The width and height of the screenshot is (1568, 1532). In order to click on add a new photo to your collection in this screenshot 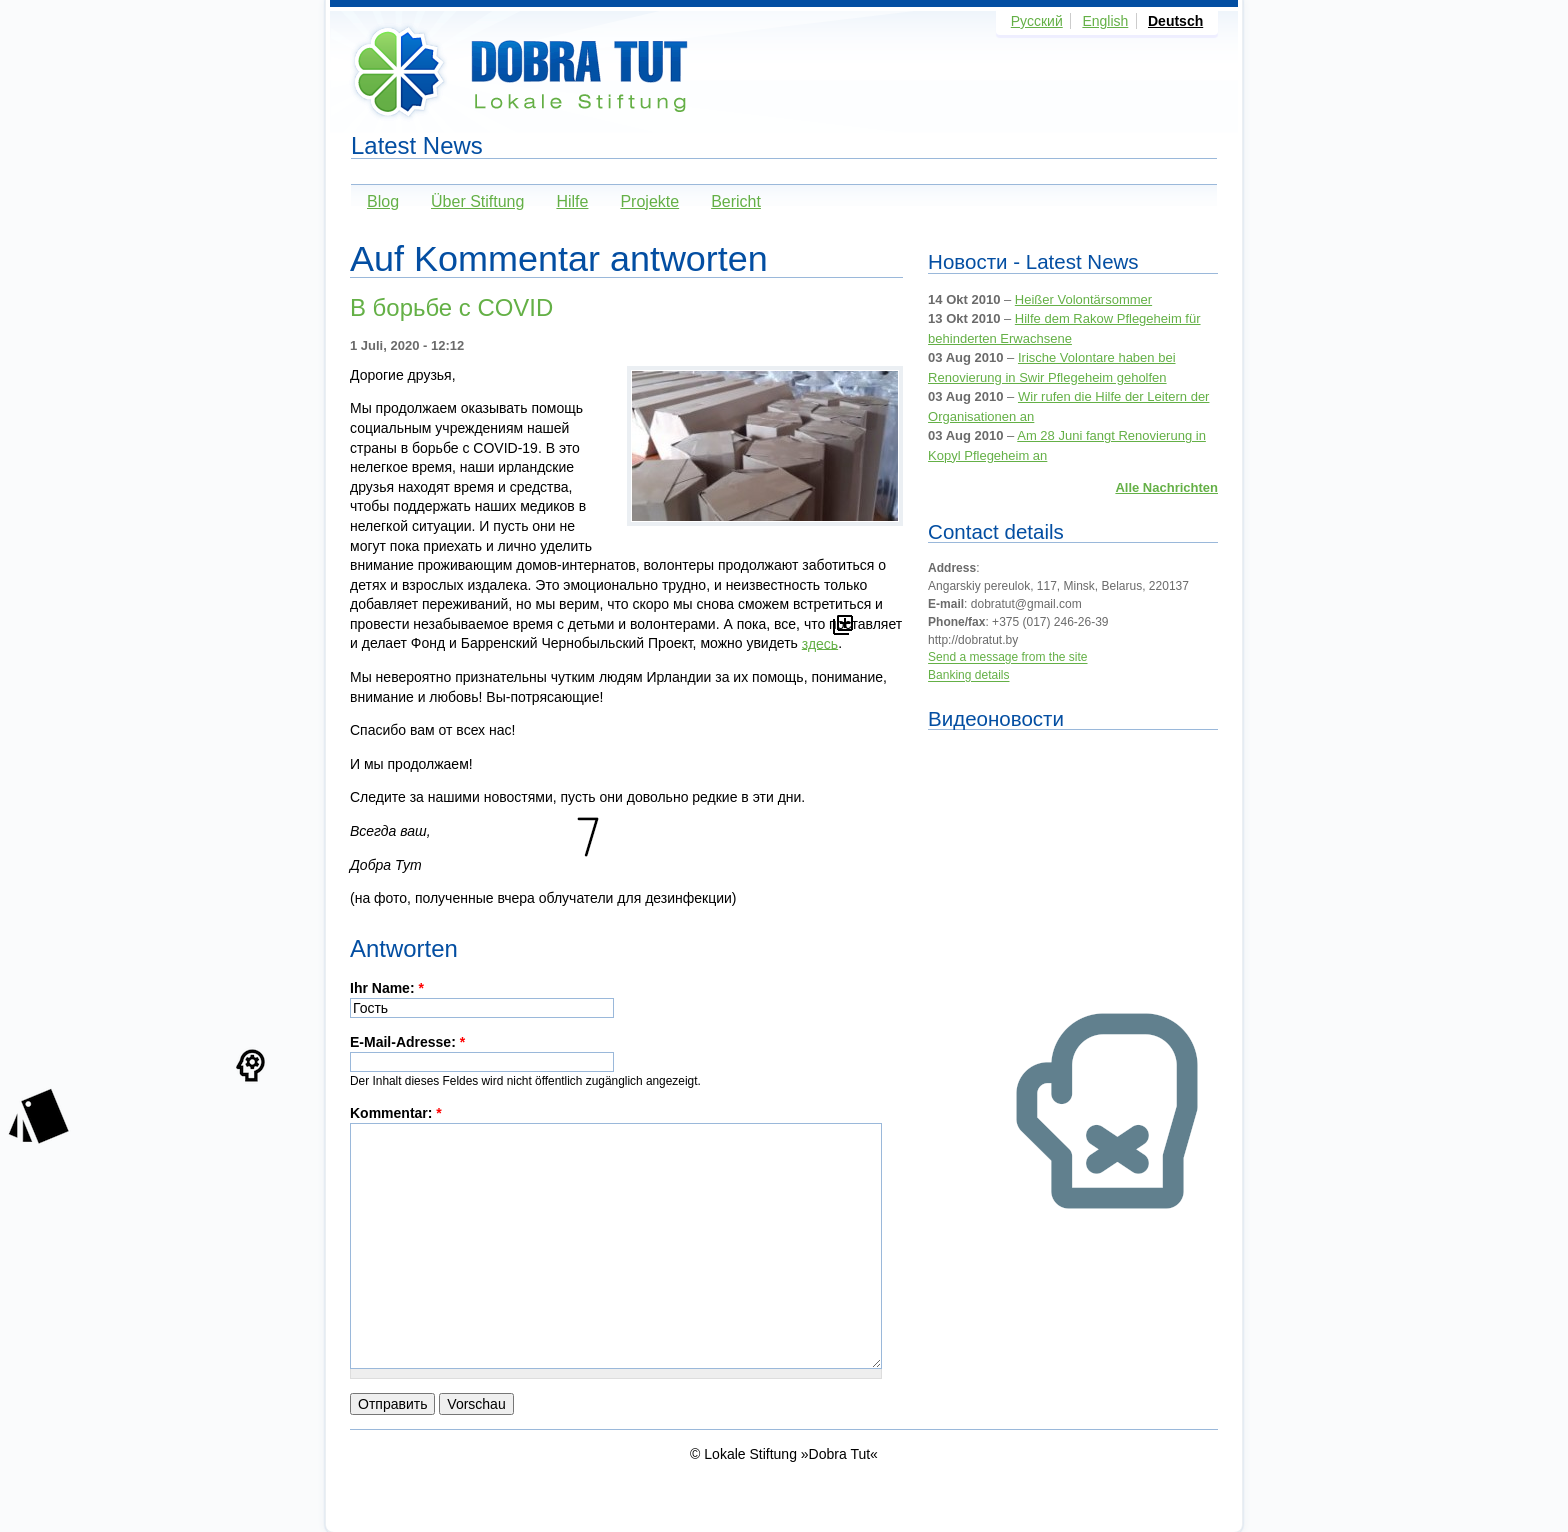, I will do `click(843, 625)`.